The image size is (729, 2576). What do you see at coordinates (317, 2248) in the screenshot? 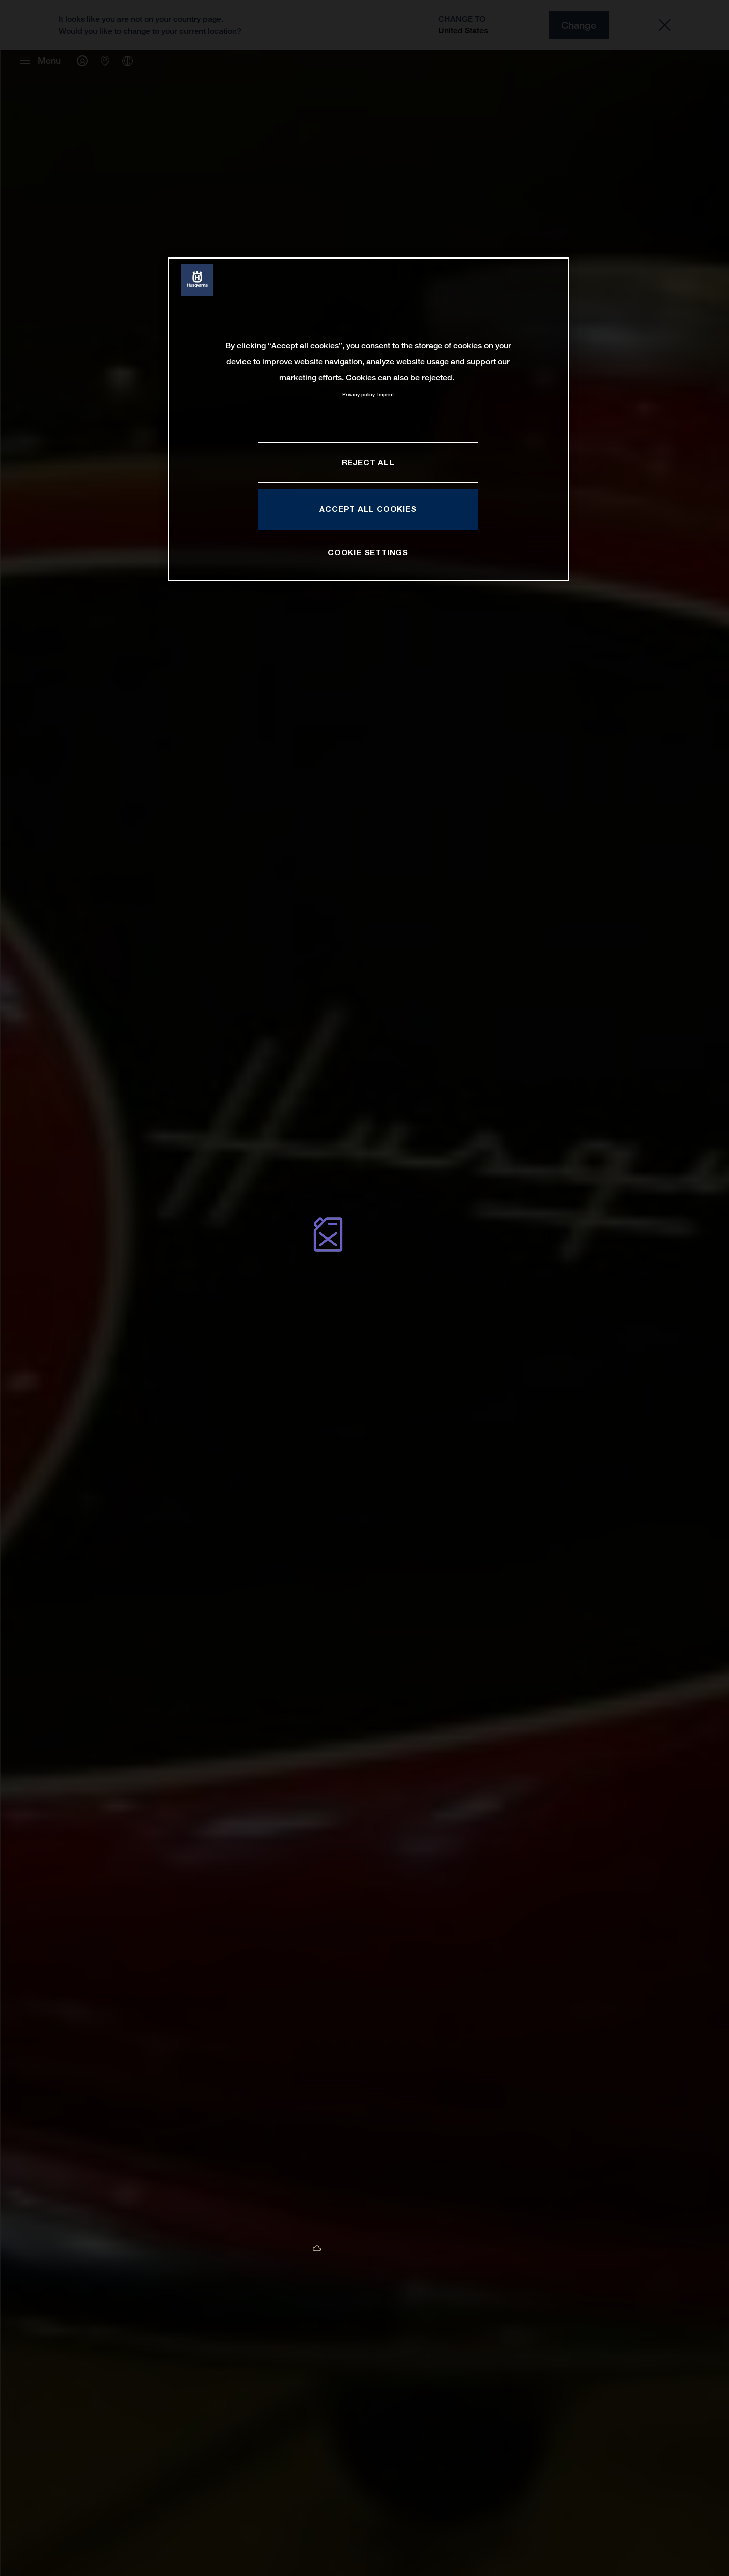
I see `access cloud storage` at bounding box center [317, 2248].